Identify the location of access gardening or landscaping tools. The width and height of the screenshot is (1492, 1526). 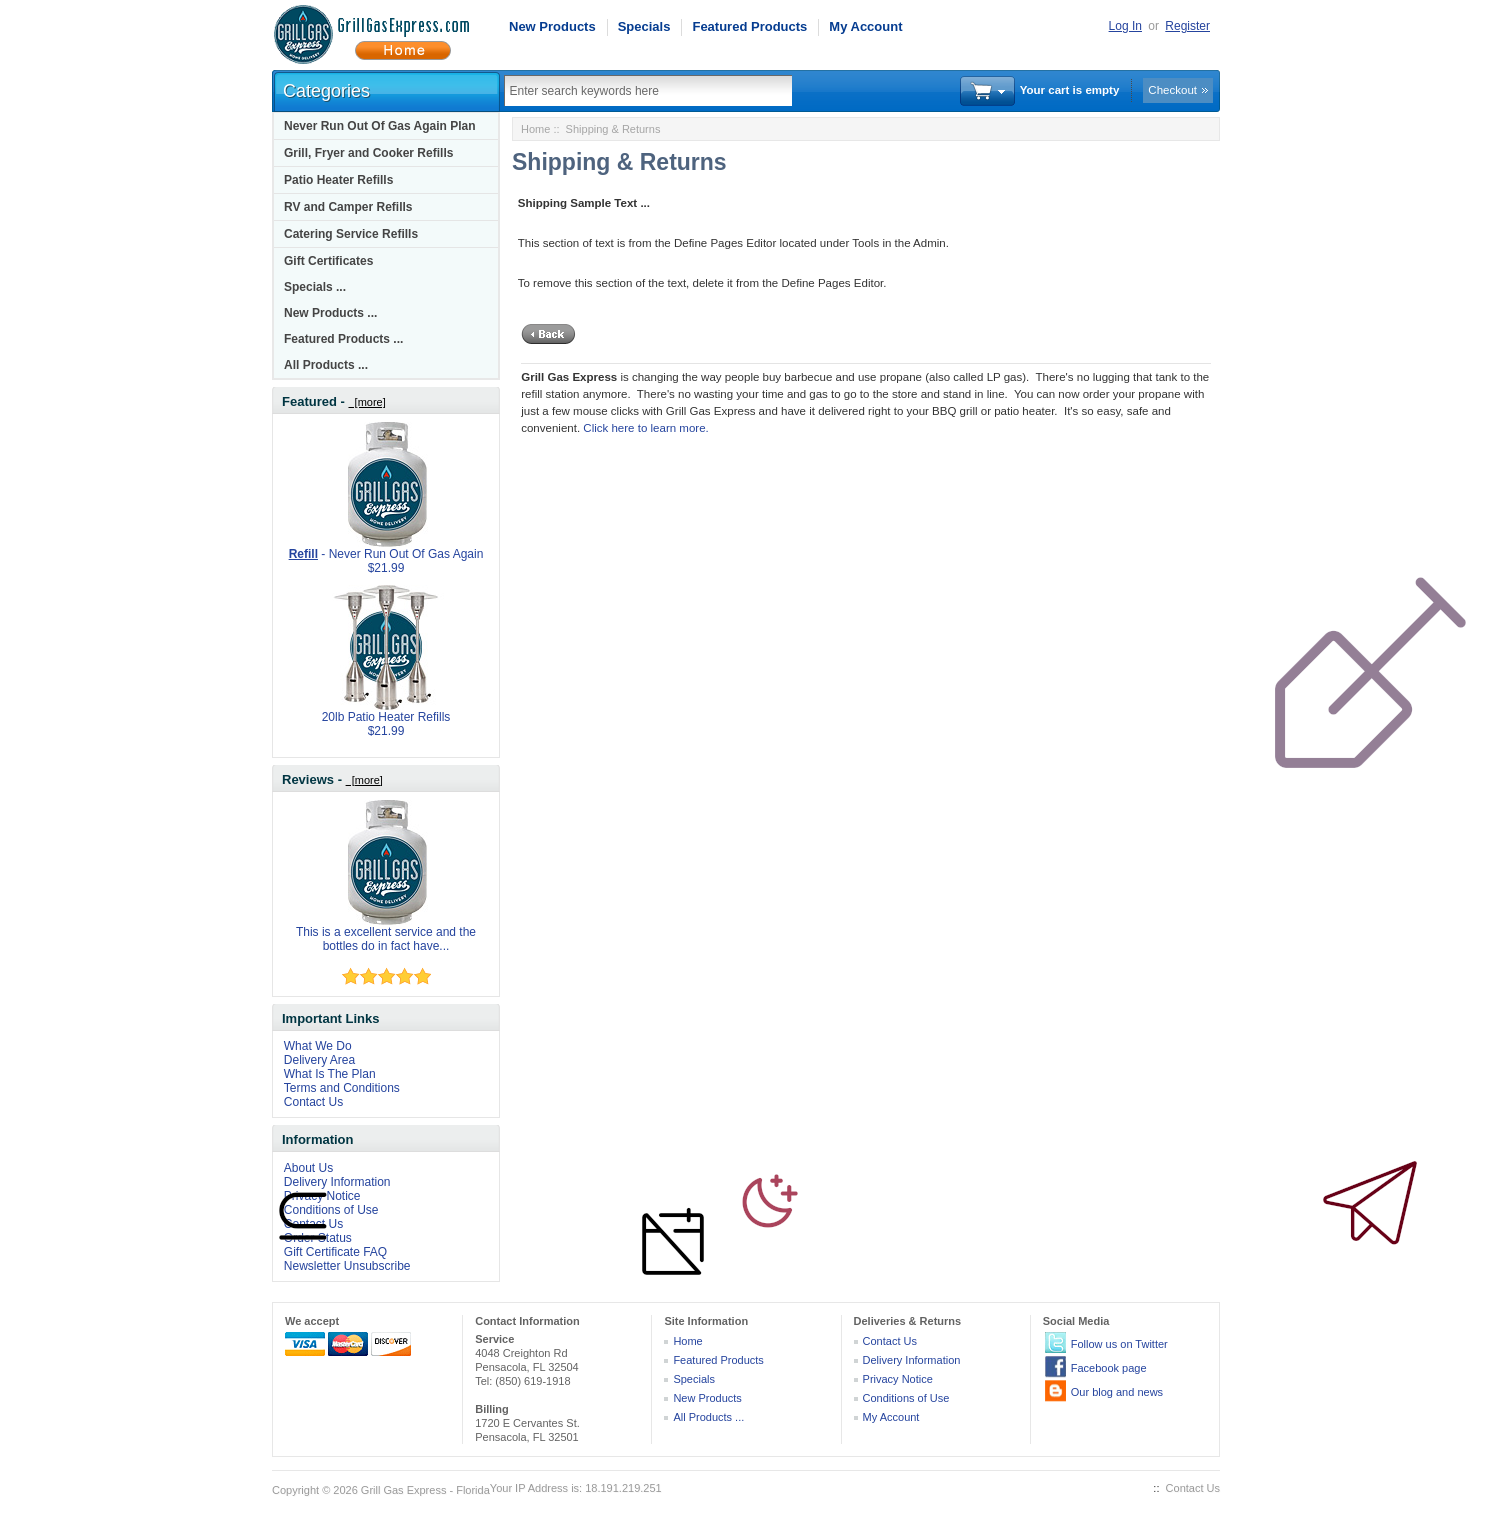
(1367, 676).